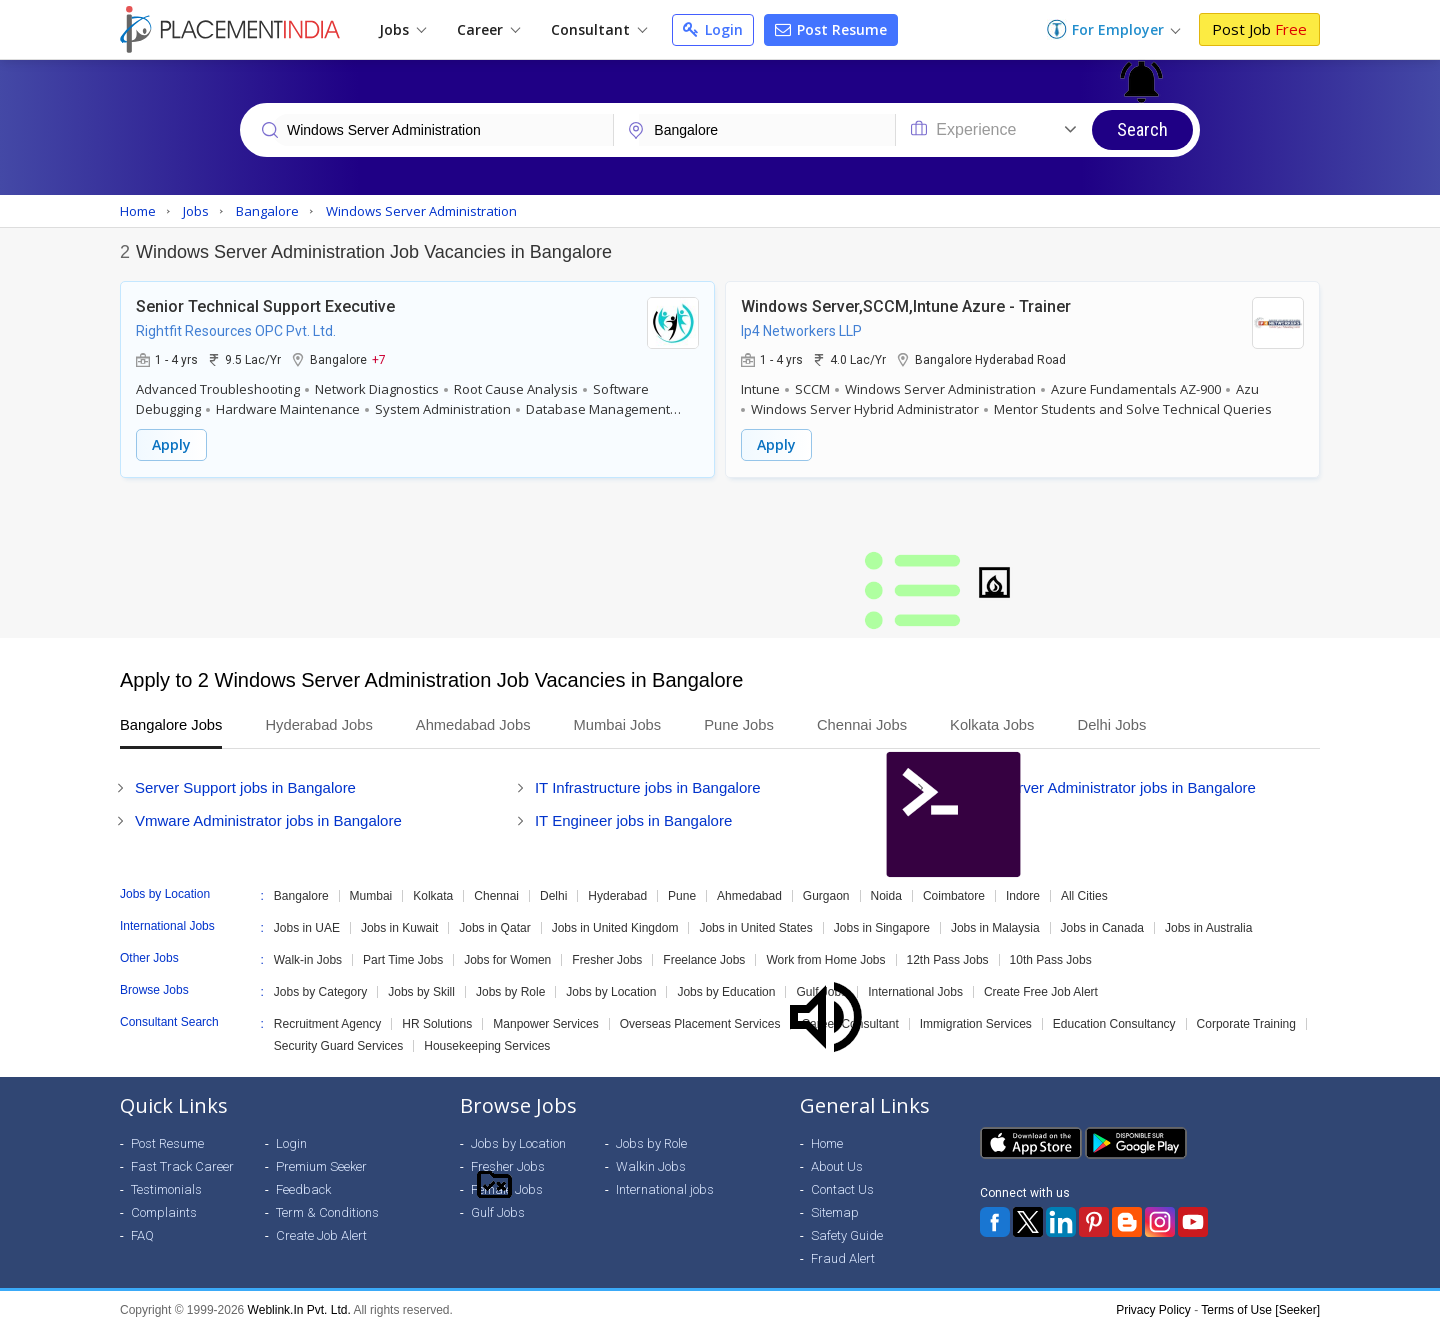 This screenshot has width=1440, height=1328. I want to click on access folder with validation rules, so click(494, 1184).